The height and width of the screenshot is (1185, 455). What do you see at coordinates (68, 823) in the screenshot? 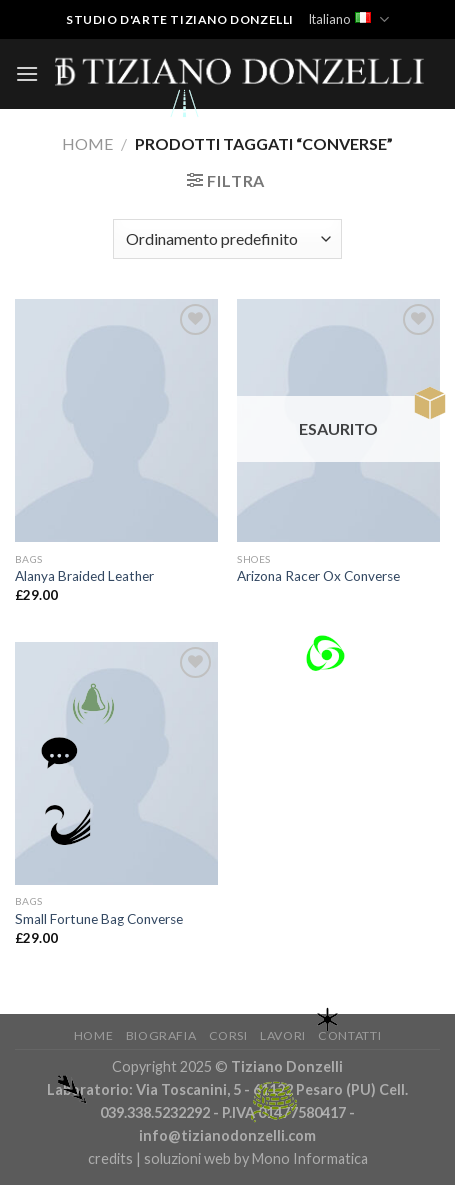
I see `swan or bird-themed game element` at bounding box center [68, 823].